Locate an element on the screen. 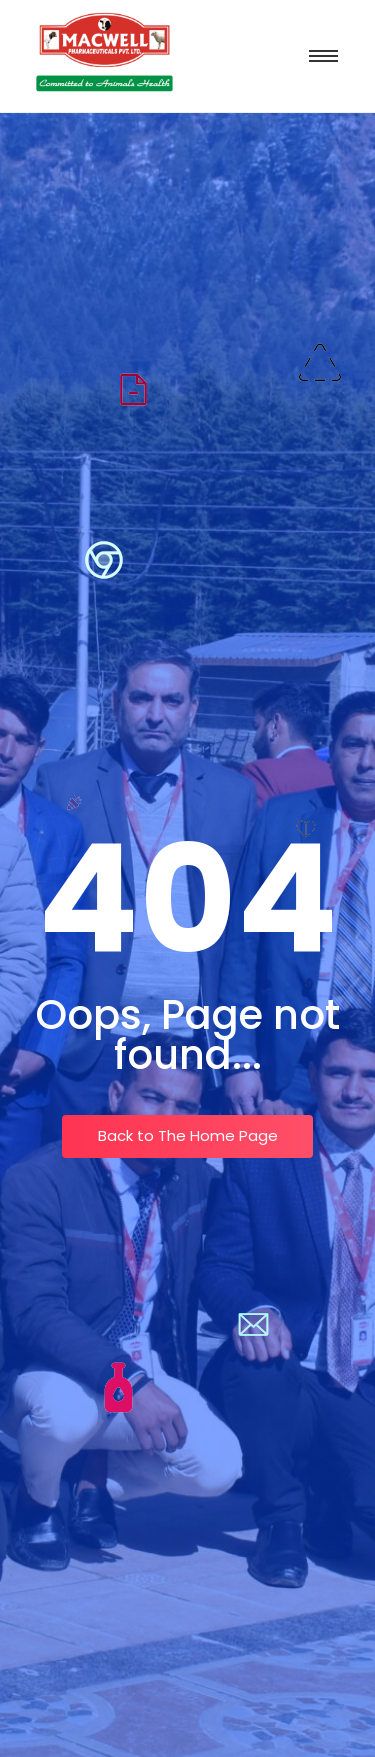 Image resolution: width=375 pixels, height=1757 pixels. indicates partial like or favorite status is located at coordinates (306, 828).